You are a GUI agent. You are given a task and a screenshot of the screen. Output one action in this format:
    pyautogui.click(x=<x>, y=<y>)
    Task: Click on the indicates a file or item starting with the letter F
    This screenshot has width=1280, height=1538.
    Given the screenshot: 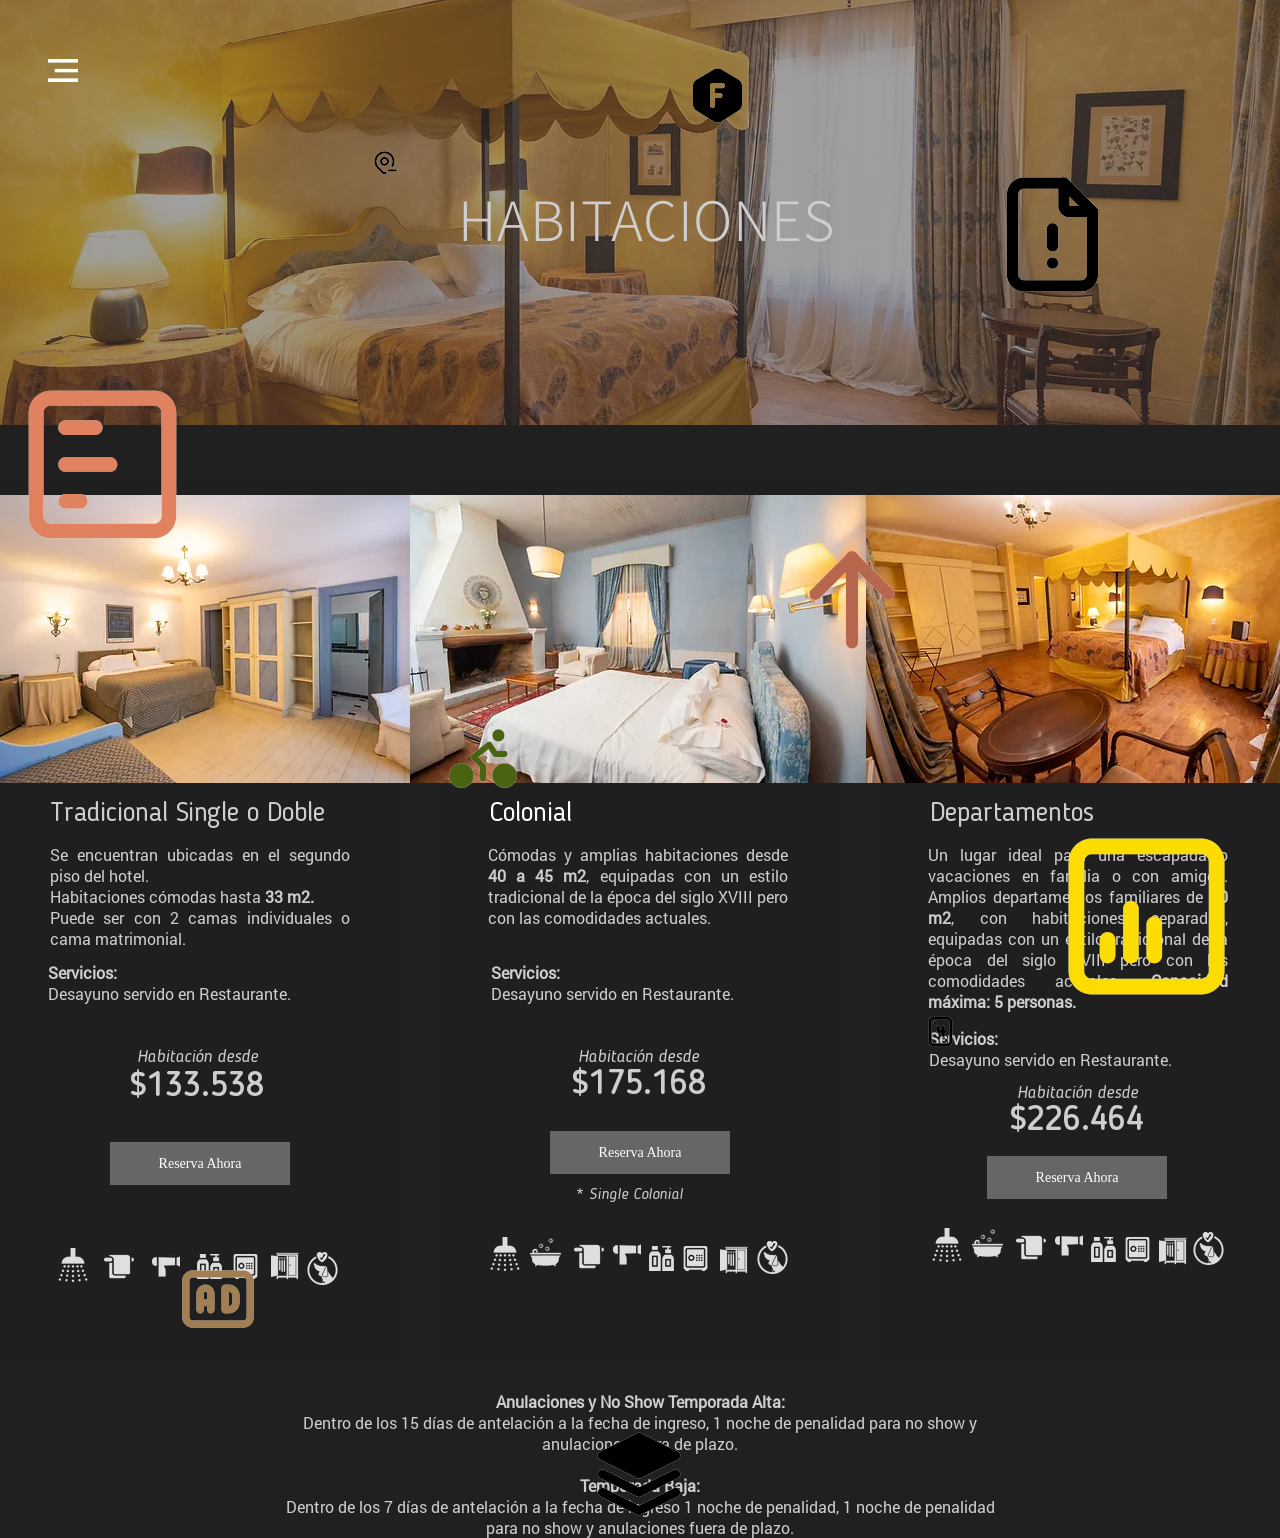 What is the action you would take?
    pyautogui.click(x=717, y=95)
    